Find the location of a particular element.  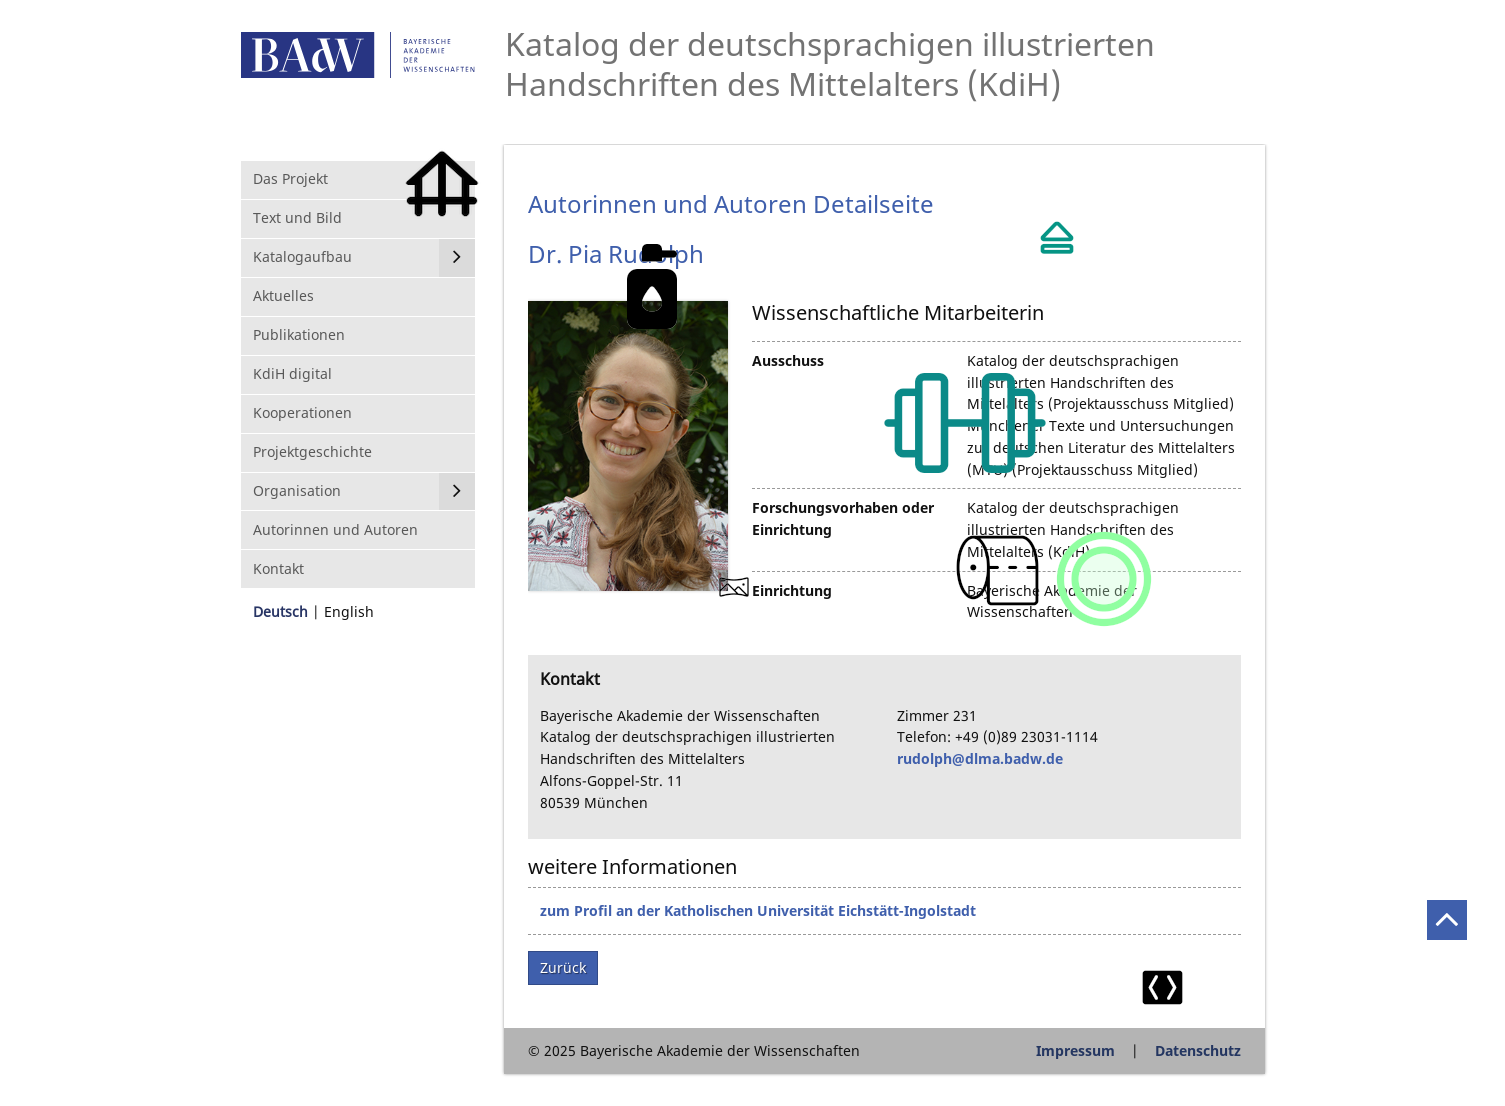

view panorama or wide-angle photos is located at coordinates (734, 587).